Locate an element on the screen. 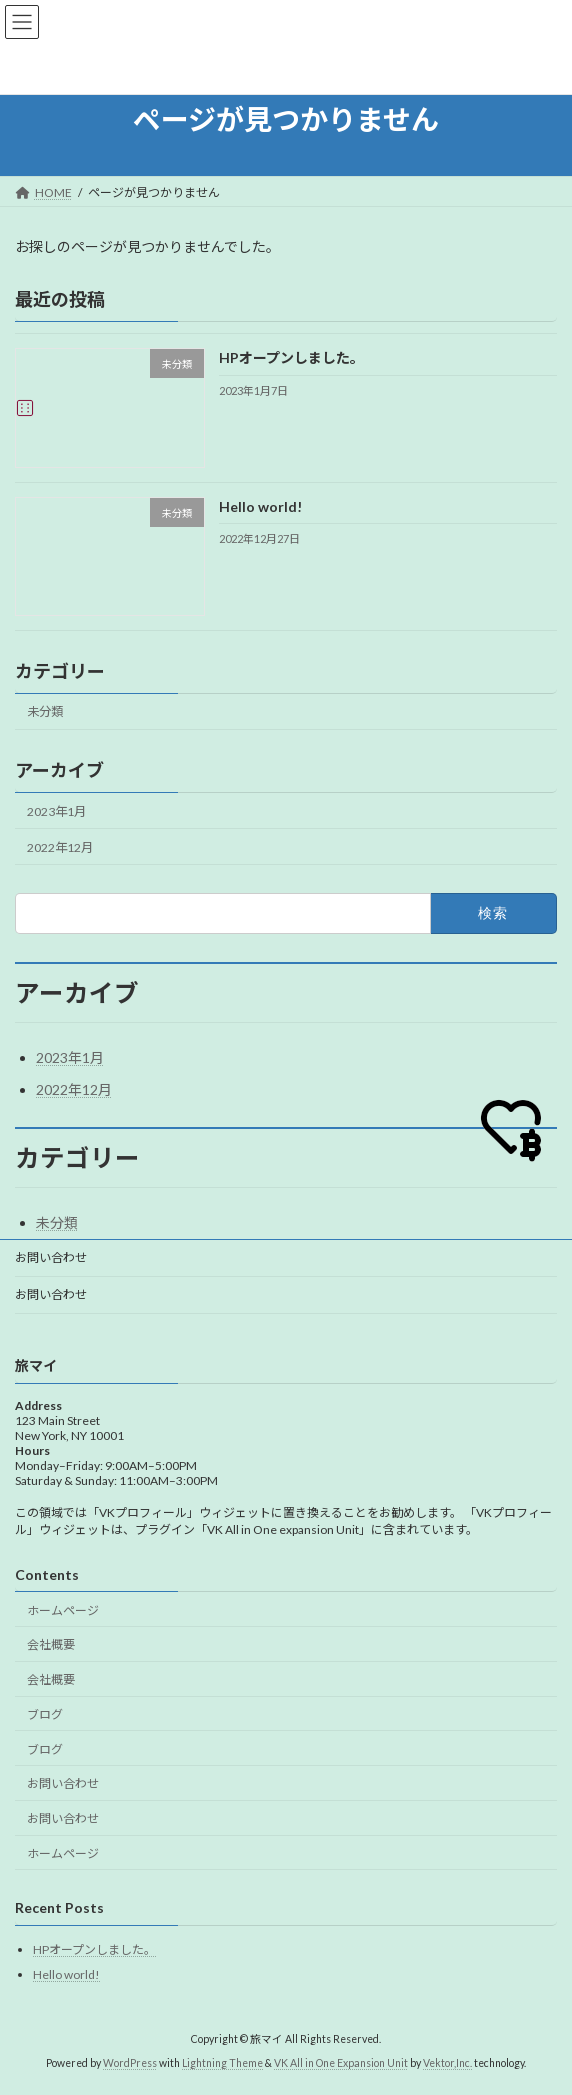  randomize or shuffle content is located at coordinates (25, 408).